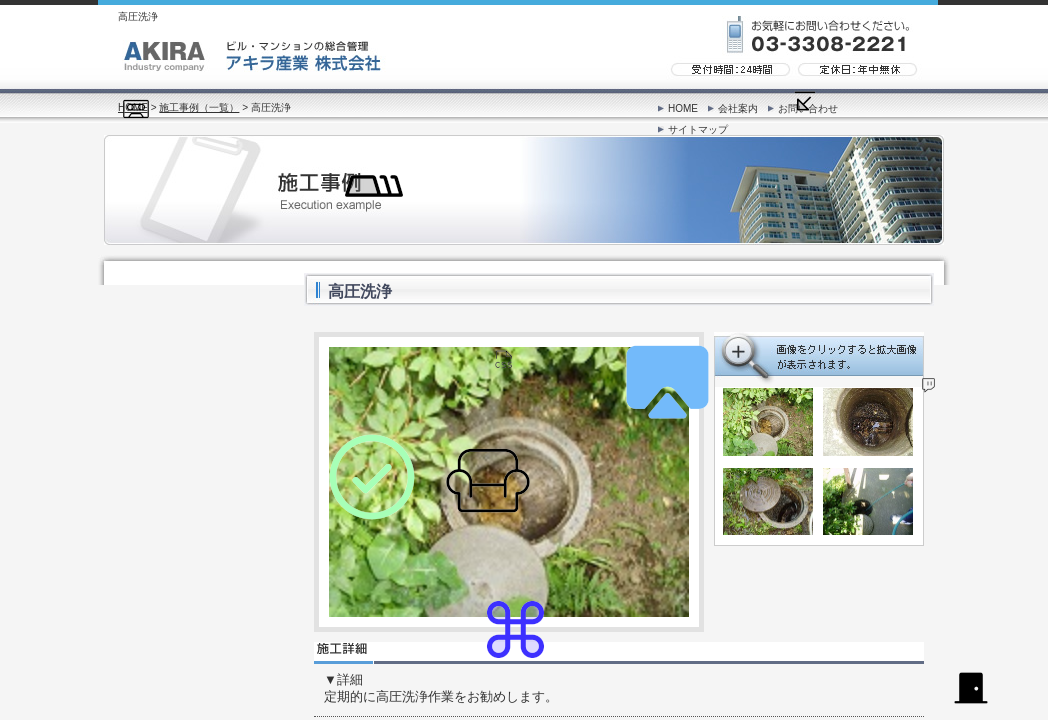 The image size is (1048, 720). Describe the element at coordinates (928, 384) in the screenshot. I see `open the Twitch app` at that location.